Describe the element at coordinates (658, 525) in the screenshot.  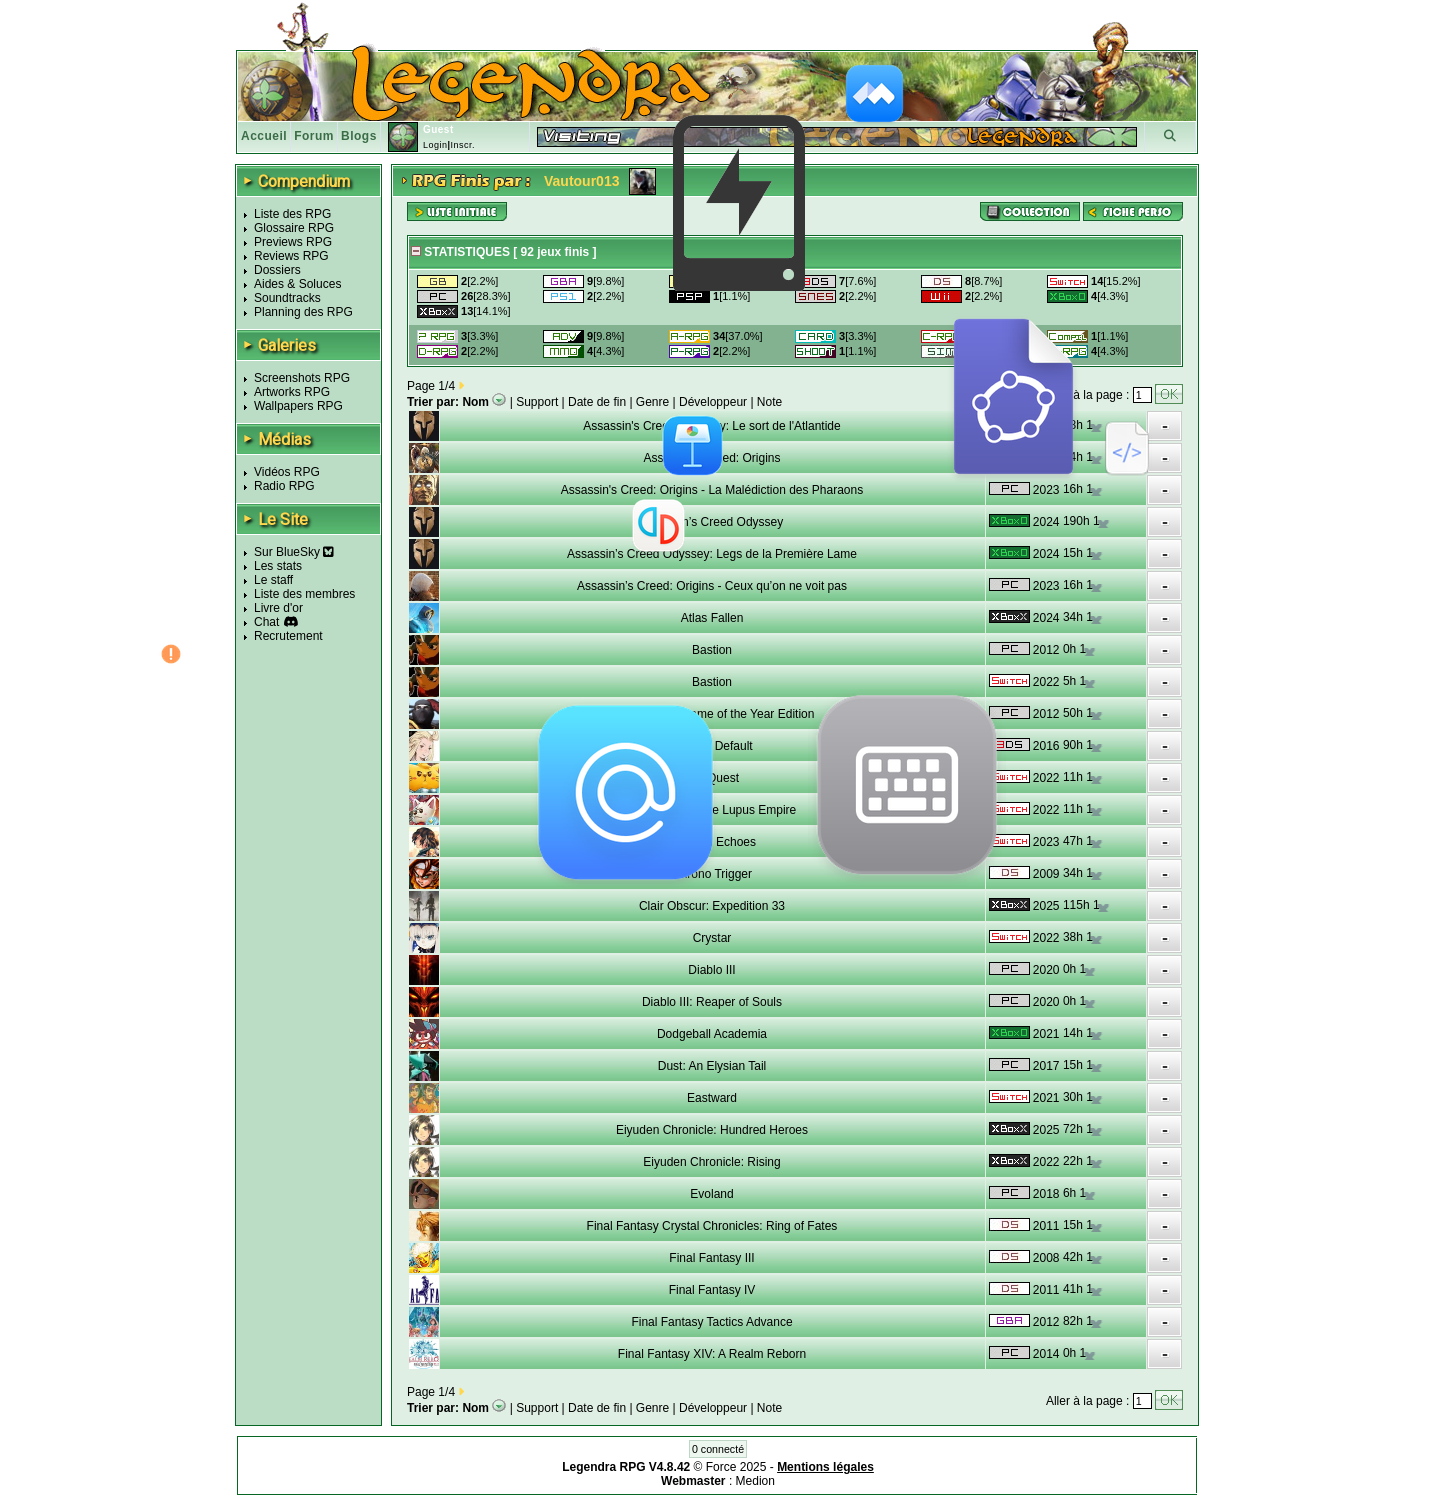
I see `launch yuzu nintendo switch emulator` at that location.